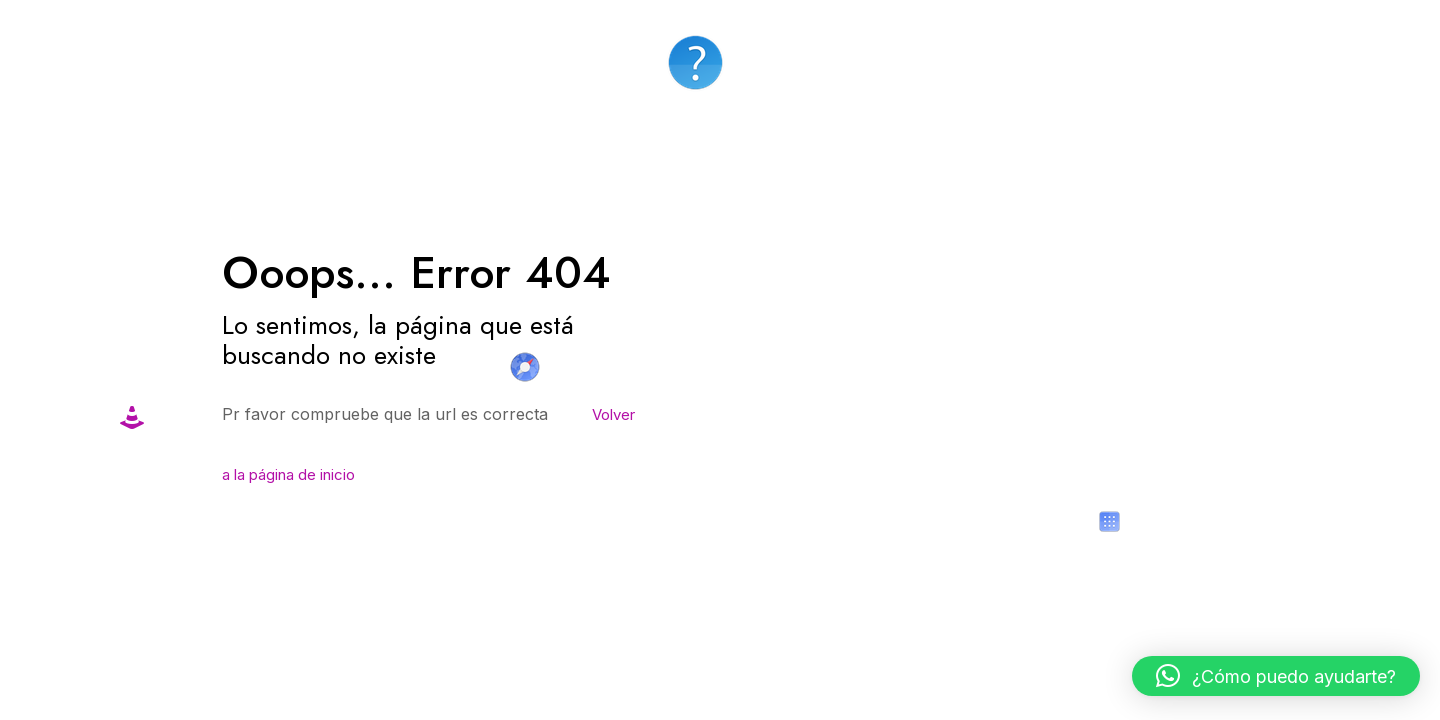  What do you see at coordinates (1109, 521) in the screenshot?
I see `open the app launcher or application grid` at bounding box center [1109, 521].